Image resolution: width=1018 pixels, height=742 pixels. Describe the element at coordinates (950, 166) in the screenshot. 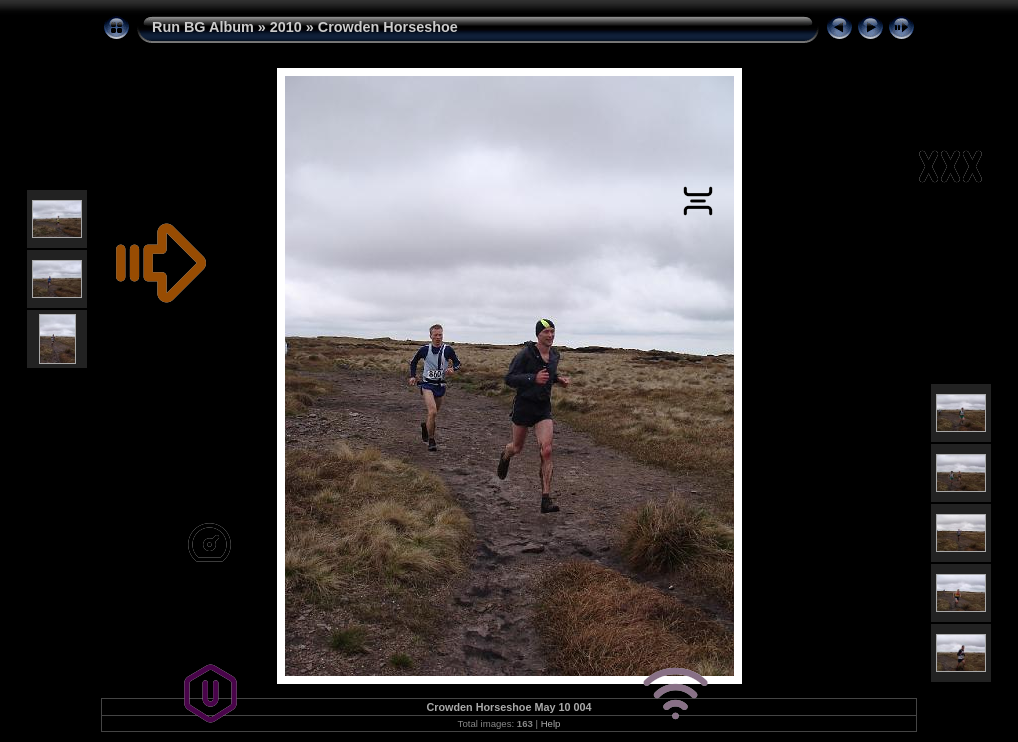

I see `indicates adult or mature content rating` at that location.